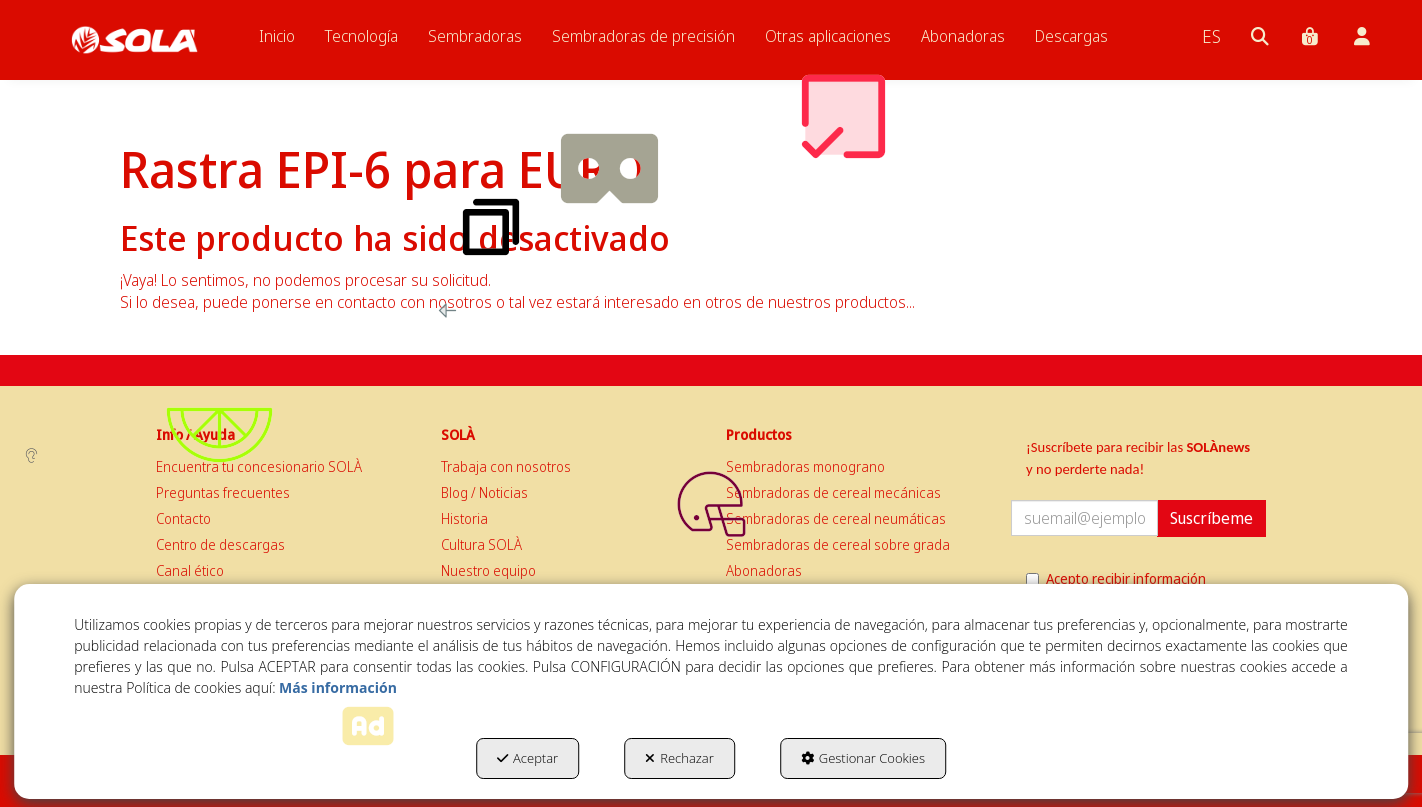  I want to click on mark task as complete, so click(843, 116).